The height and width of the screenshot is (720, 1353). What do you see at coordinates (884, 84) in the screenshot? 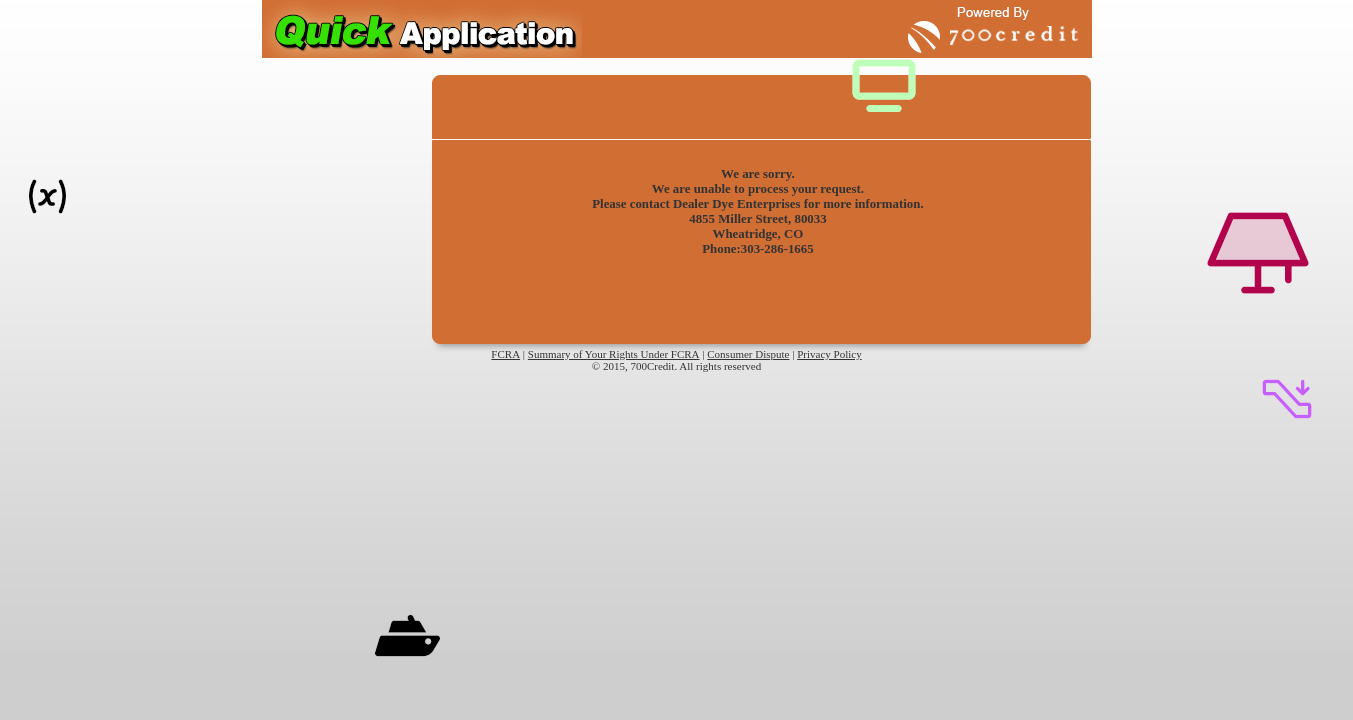
I see `access tv or video streaming` at bounding box center [884, 84].